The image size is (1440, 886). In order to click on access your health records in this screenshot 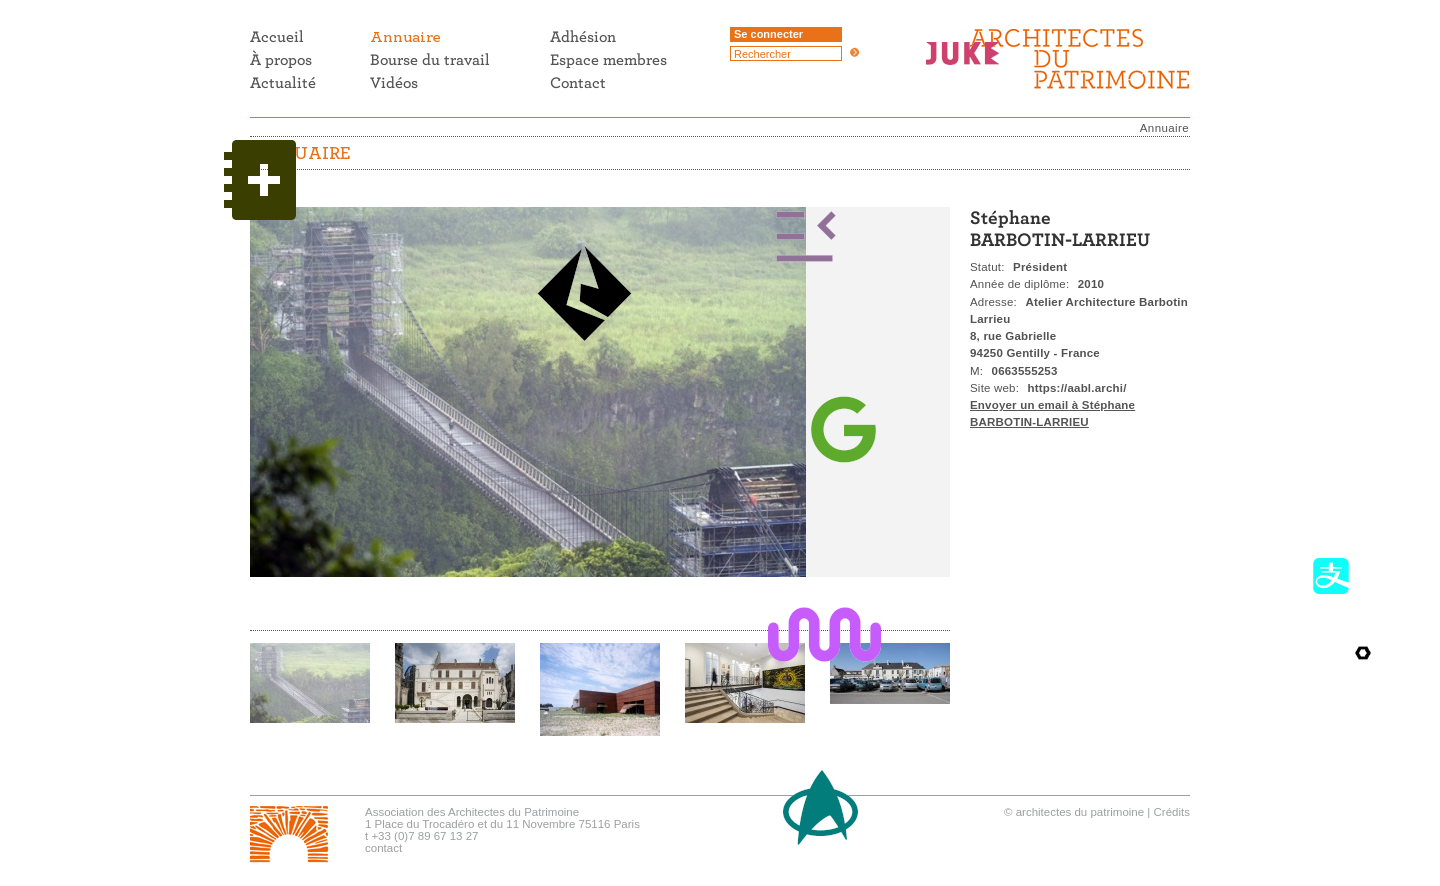, I will do `click(260, 180)`.